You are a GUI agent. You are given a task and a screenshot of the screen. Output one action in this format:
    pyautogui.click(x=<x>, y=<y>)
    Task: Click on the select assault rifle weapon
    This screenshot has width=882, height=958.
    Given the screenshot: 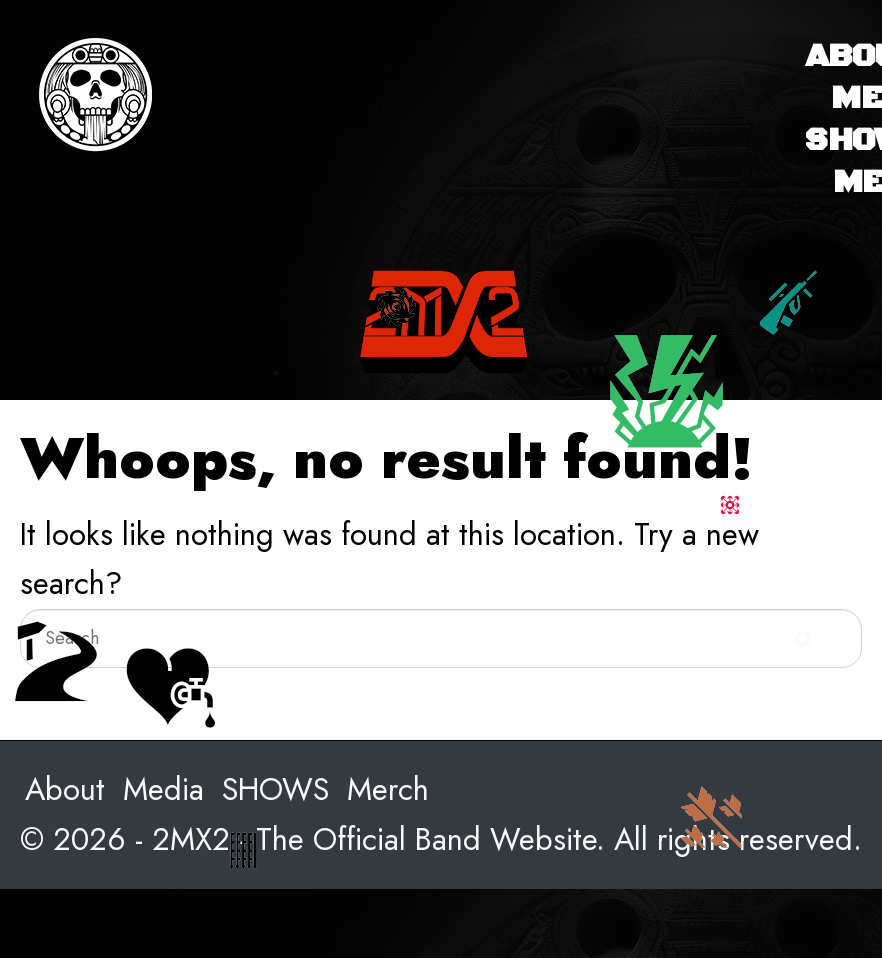 What is the action you would take?
    pyautogui.click(x=788, y=302)
    